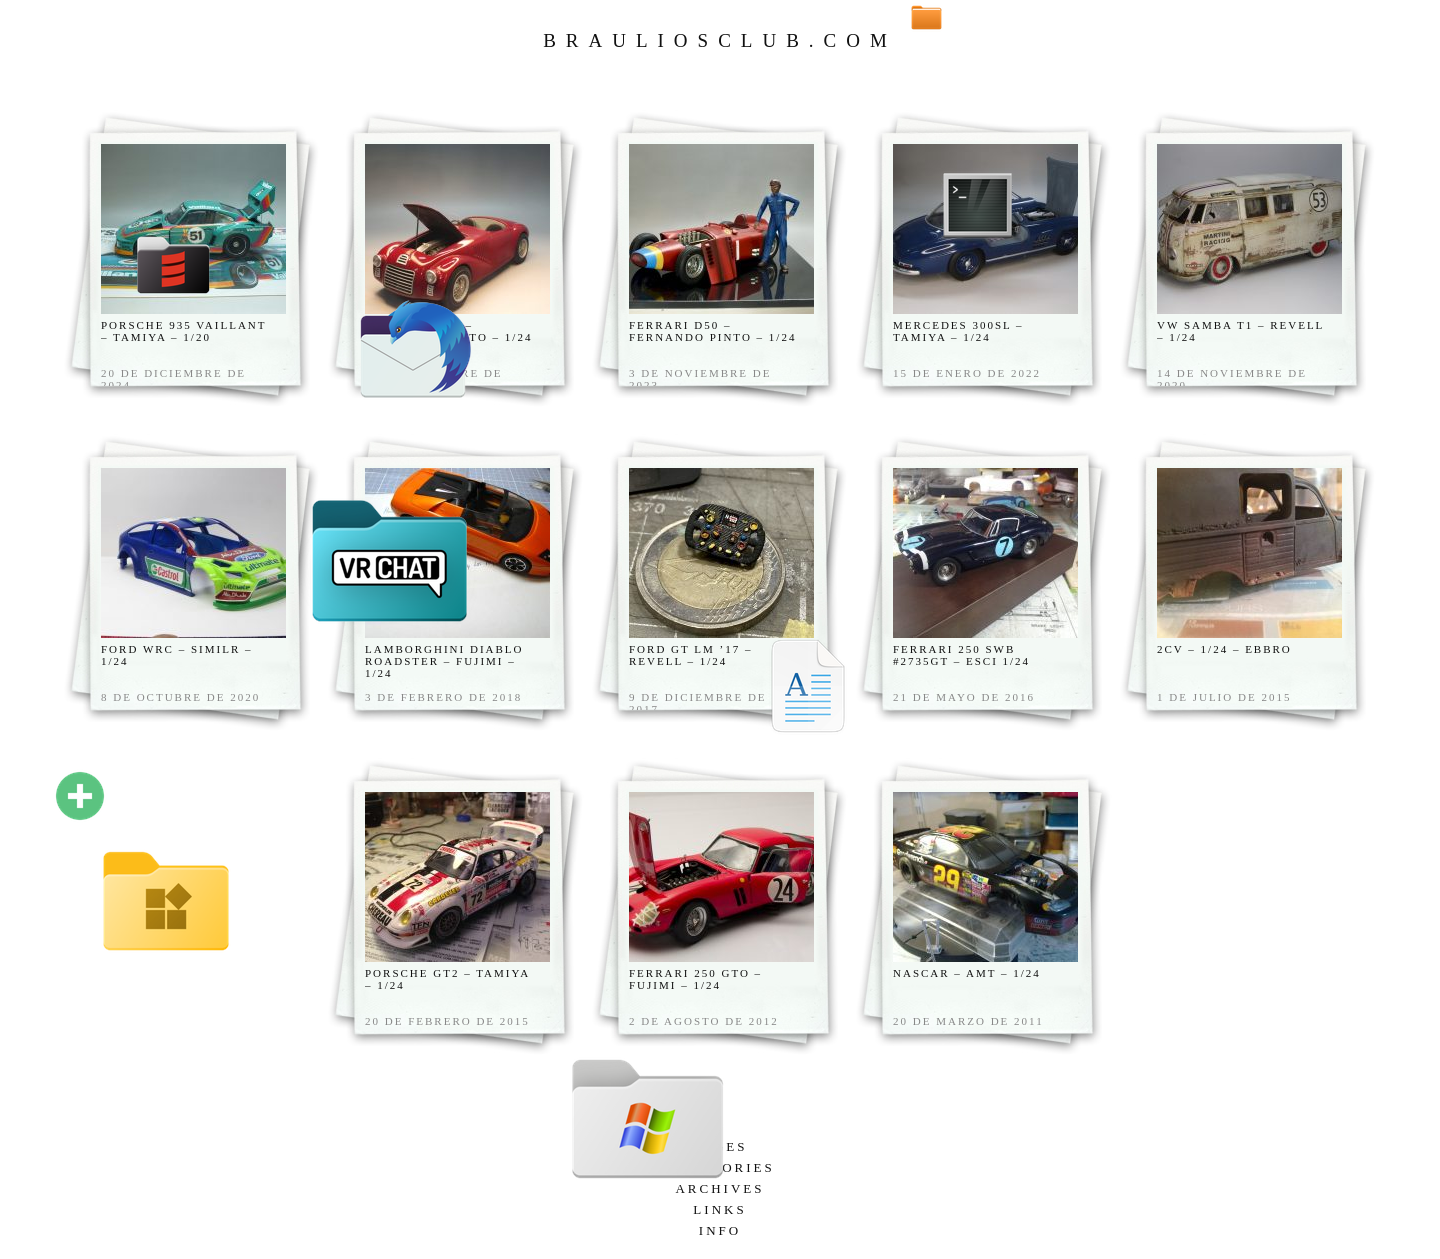  What do you see at coordinates (412, 359) in the screenshot?
I see `open thunderbird email folder` at bounding box center [412, 359].